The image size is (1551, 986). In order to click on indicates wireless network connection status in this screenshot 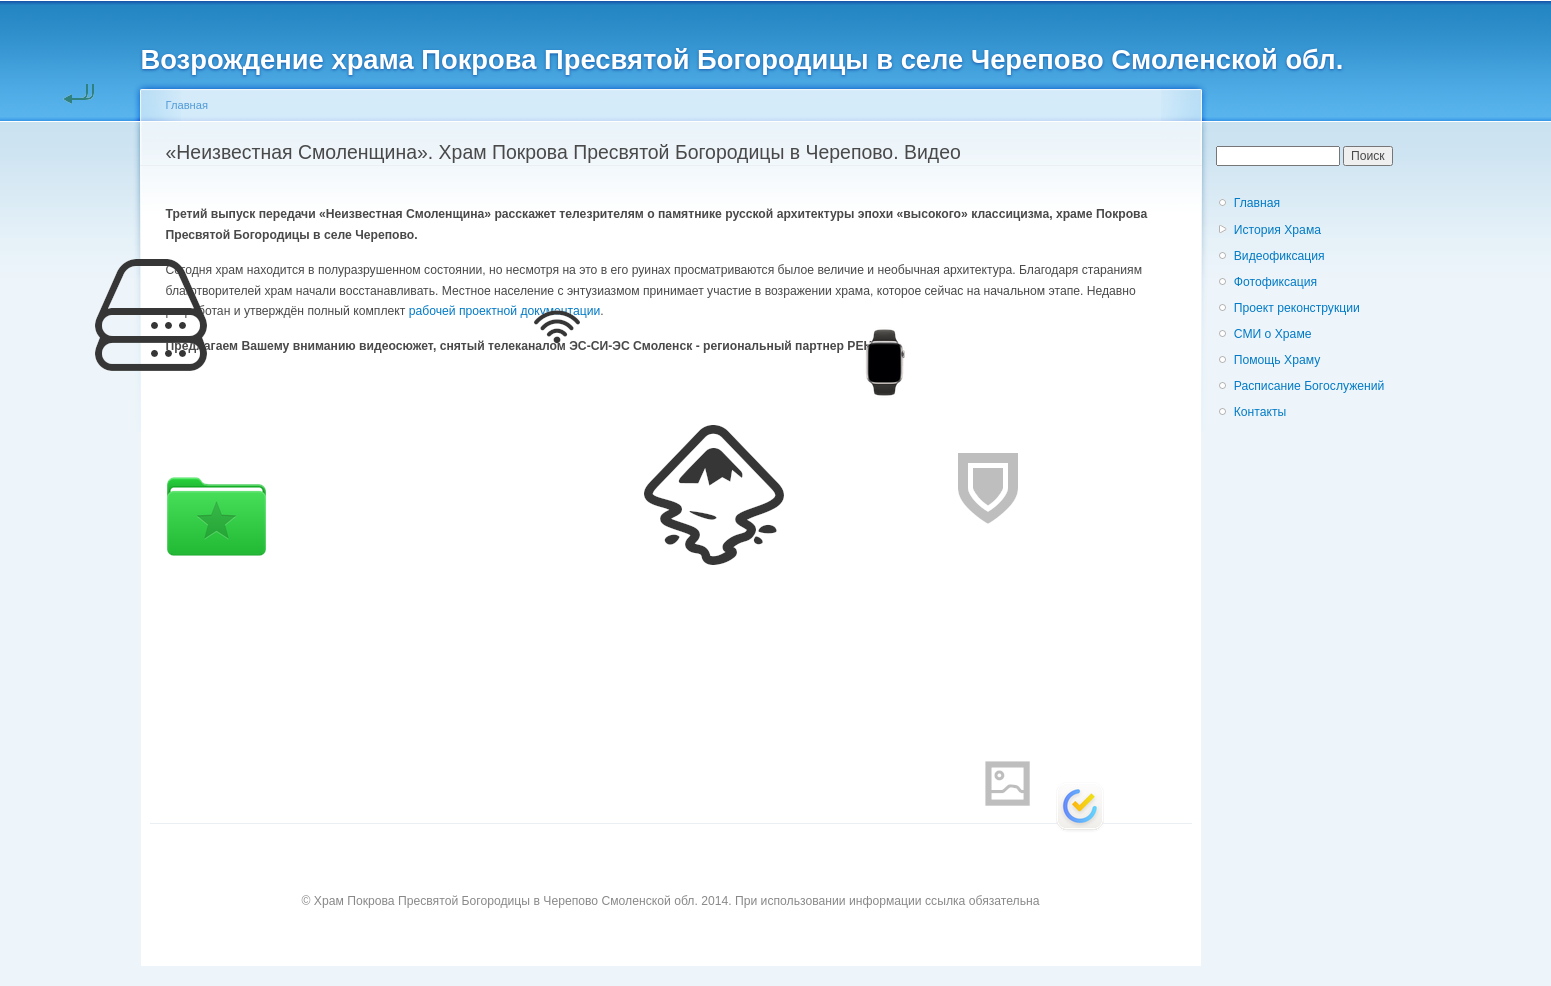, I will do `click(557, 326)`.